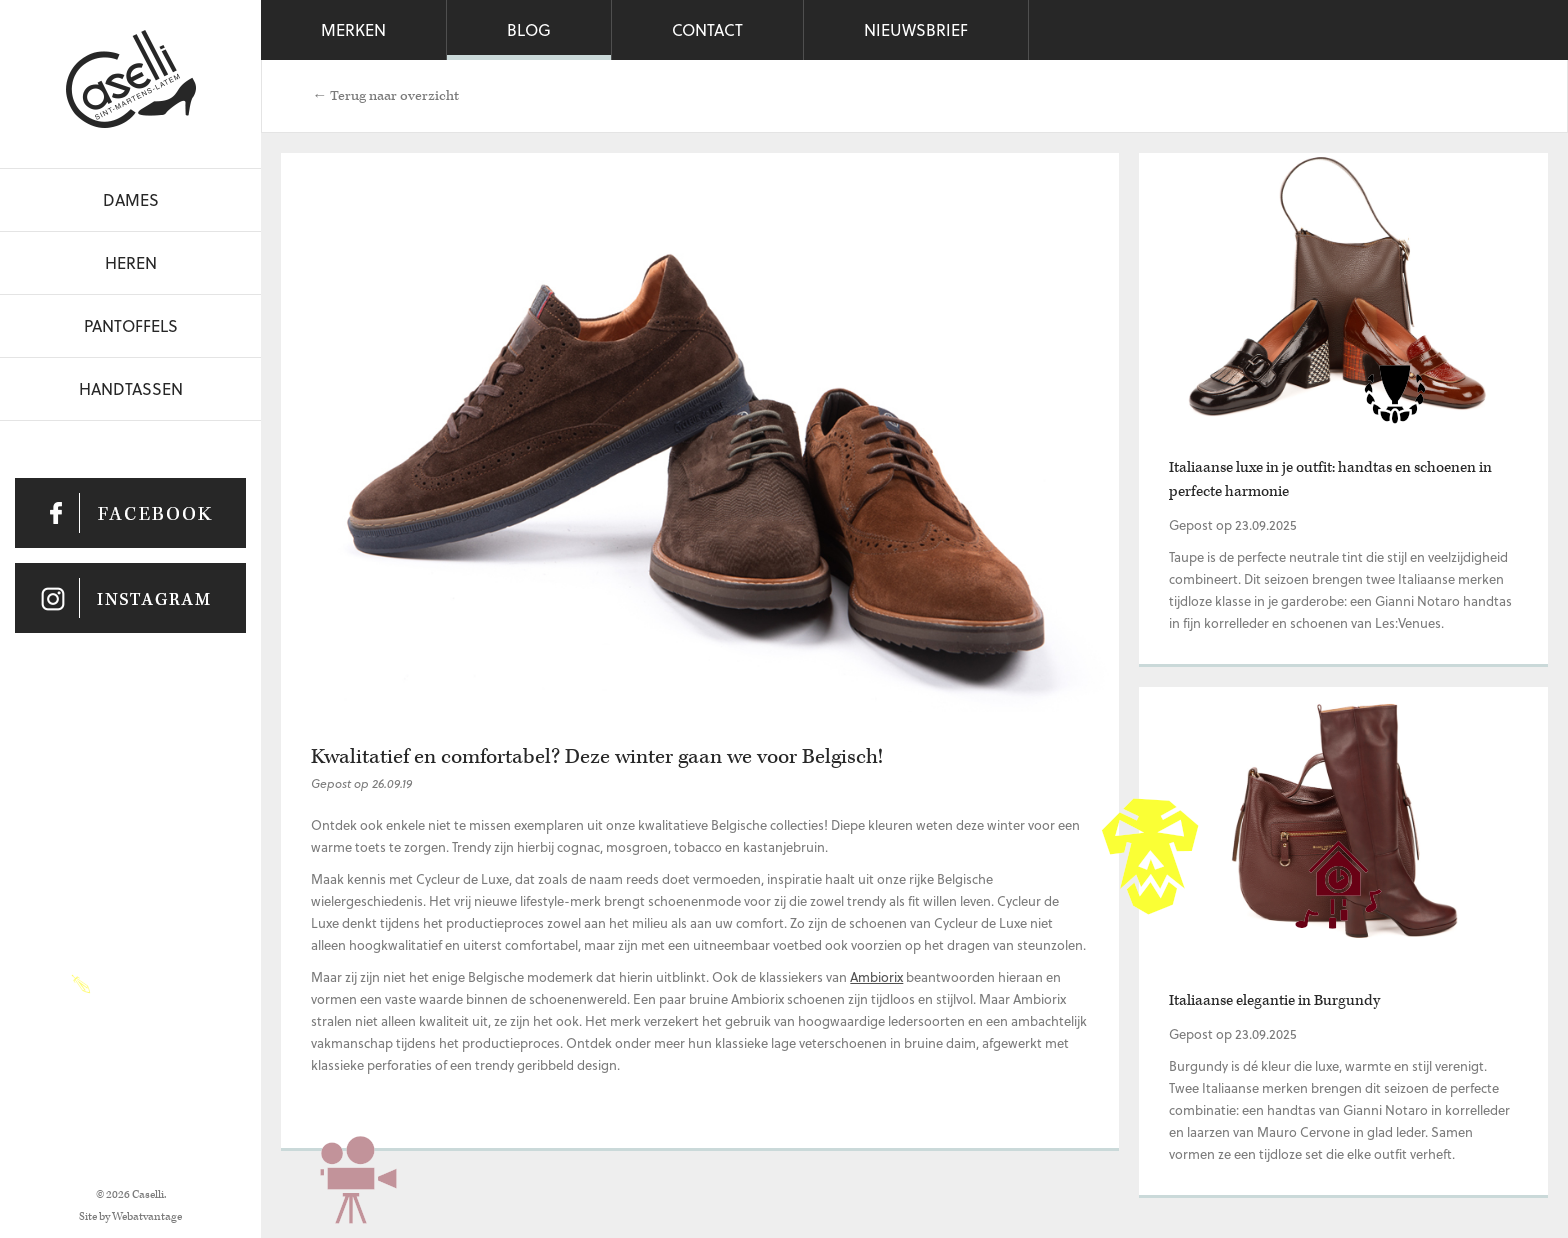 Image resolution: width=1568 pixels, height=1238 pixels. I want to click on set a scheduled reminder or alarm, so click(1338, 885).